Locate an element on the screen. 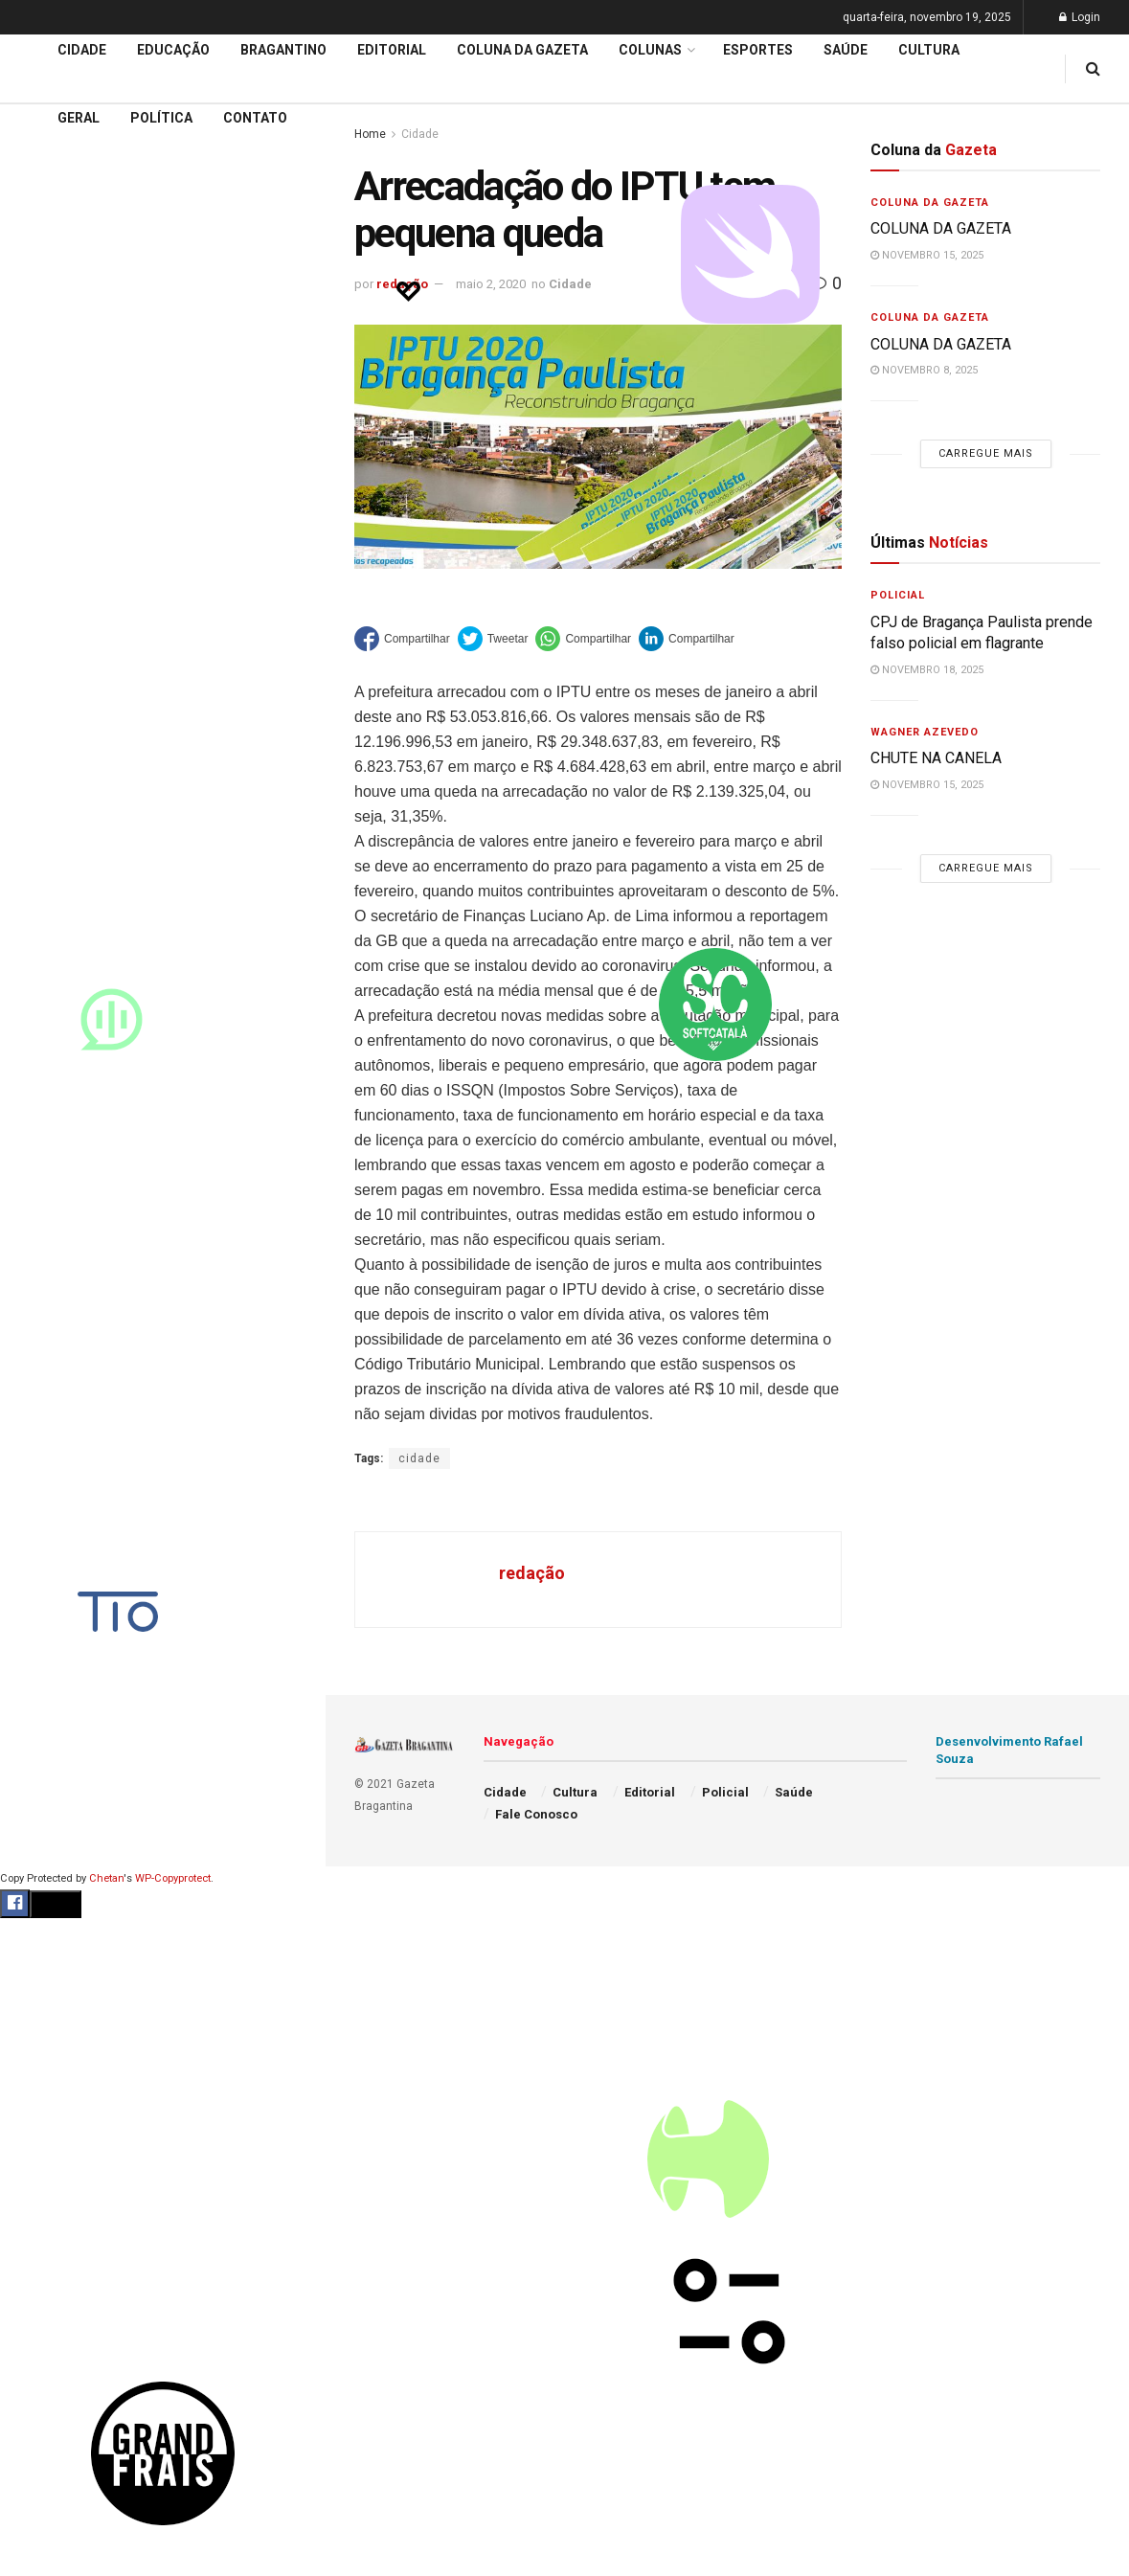 The width and height of the screenshot is (1129, 2576). adjust audio equalizer settings is located at coordinates (729, 2311).